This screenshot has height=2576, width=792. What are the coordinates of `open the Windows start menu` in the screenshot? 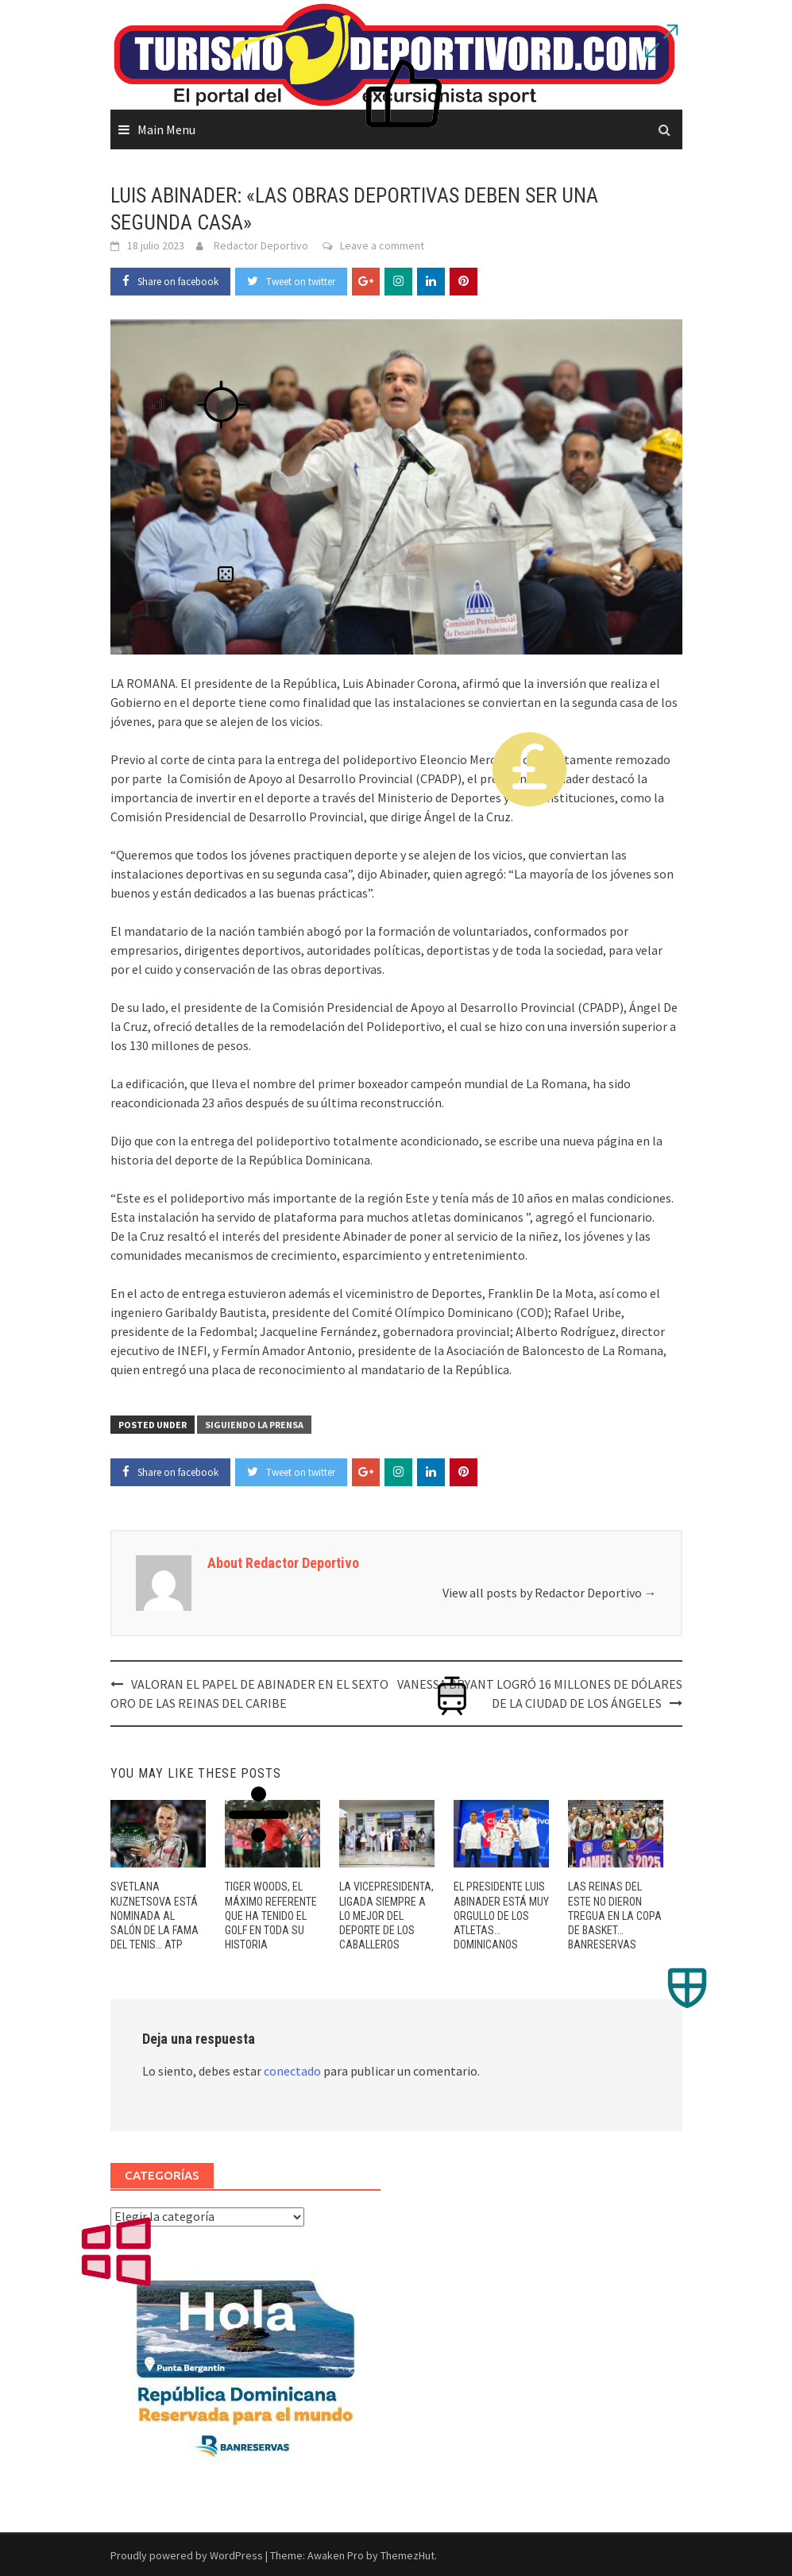 It's located at (119, 2252).